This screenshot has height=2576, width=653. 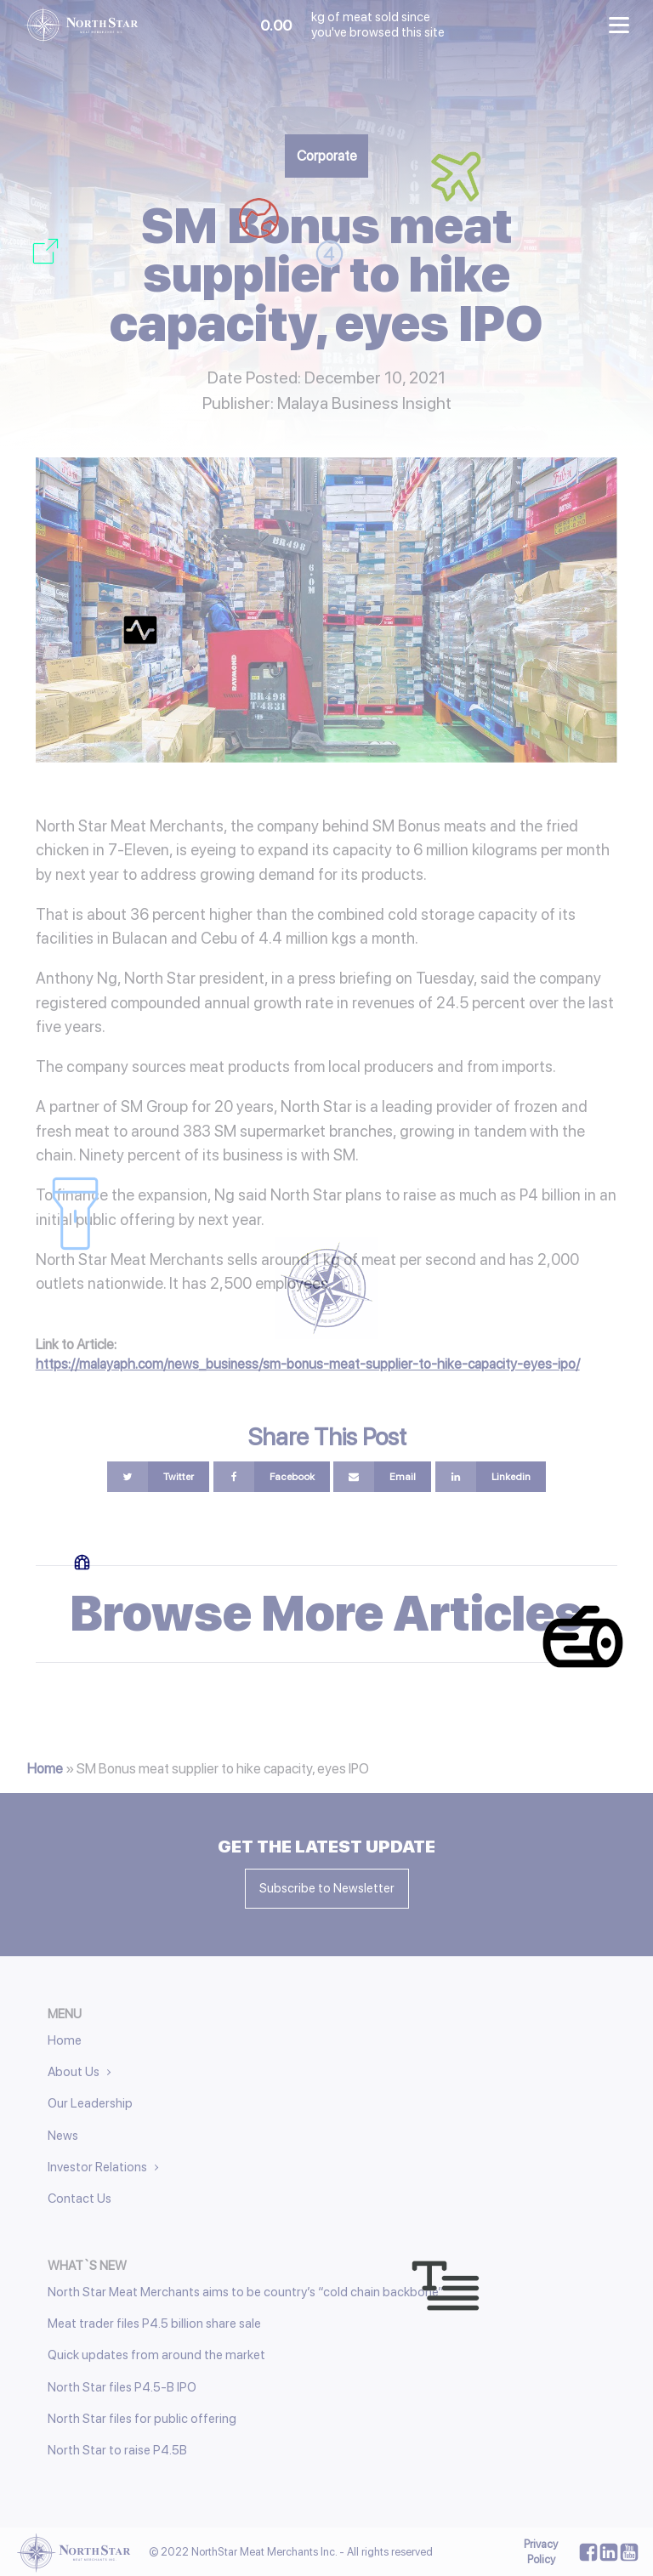 I want to click on read articles from the new york times, so click(x=444, y=2285).